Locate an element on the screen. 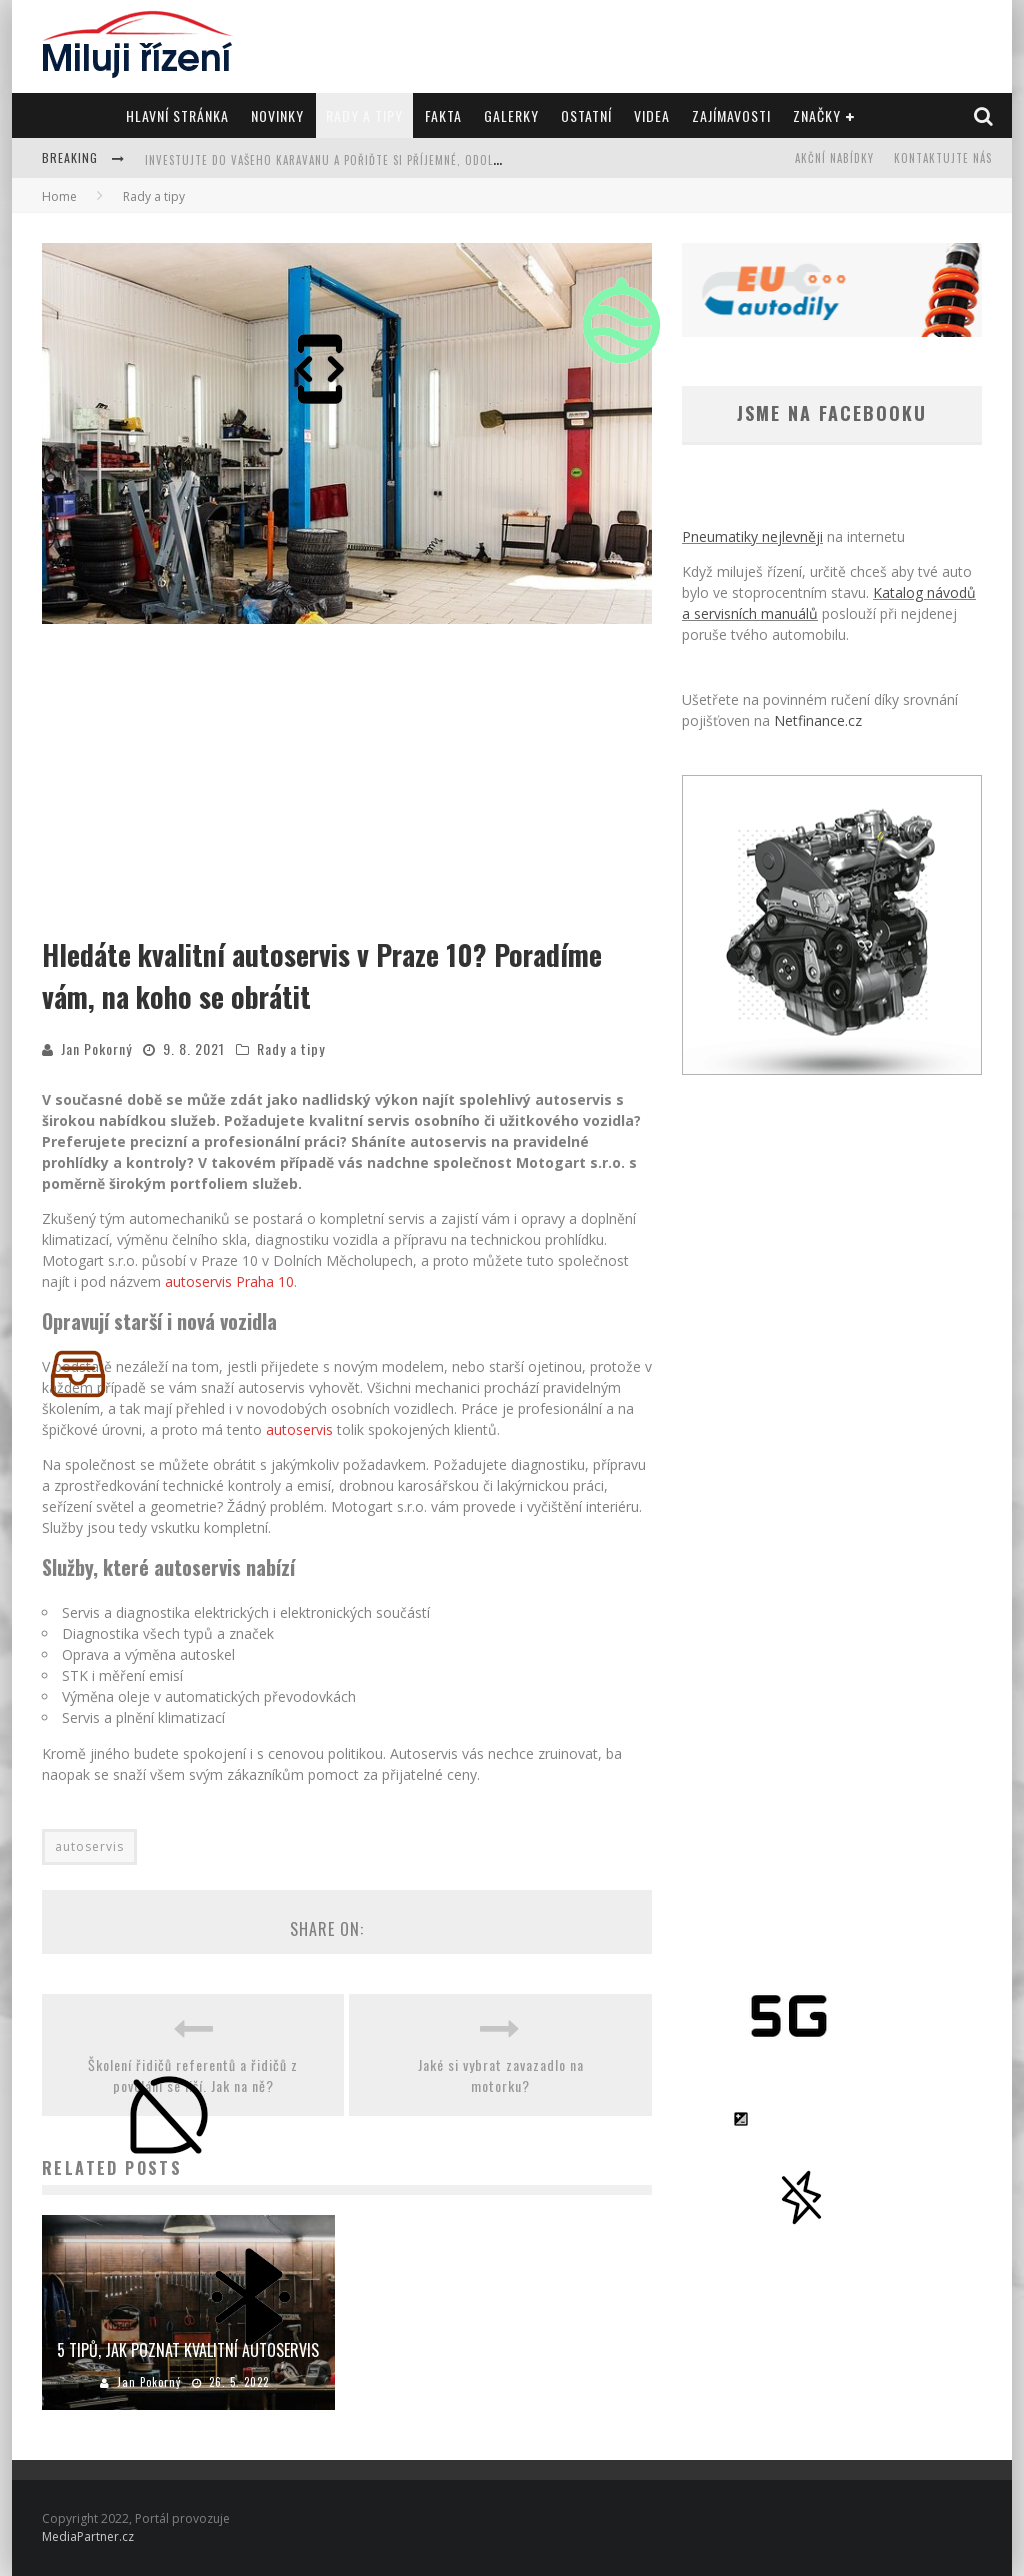 The width and height of the screenshot is (1024, 2576). access developer mode settings is located at coordinates (320, 369).